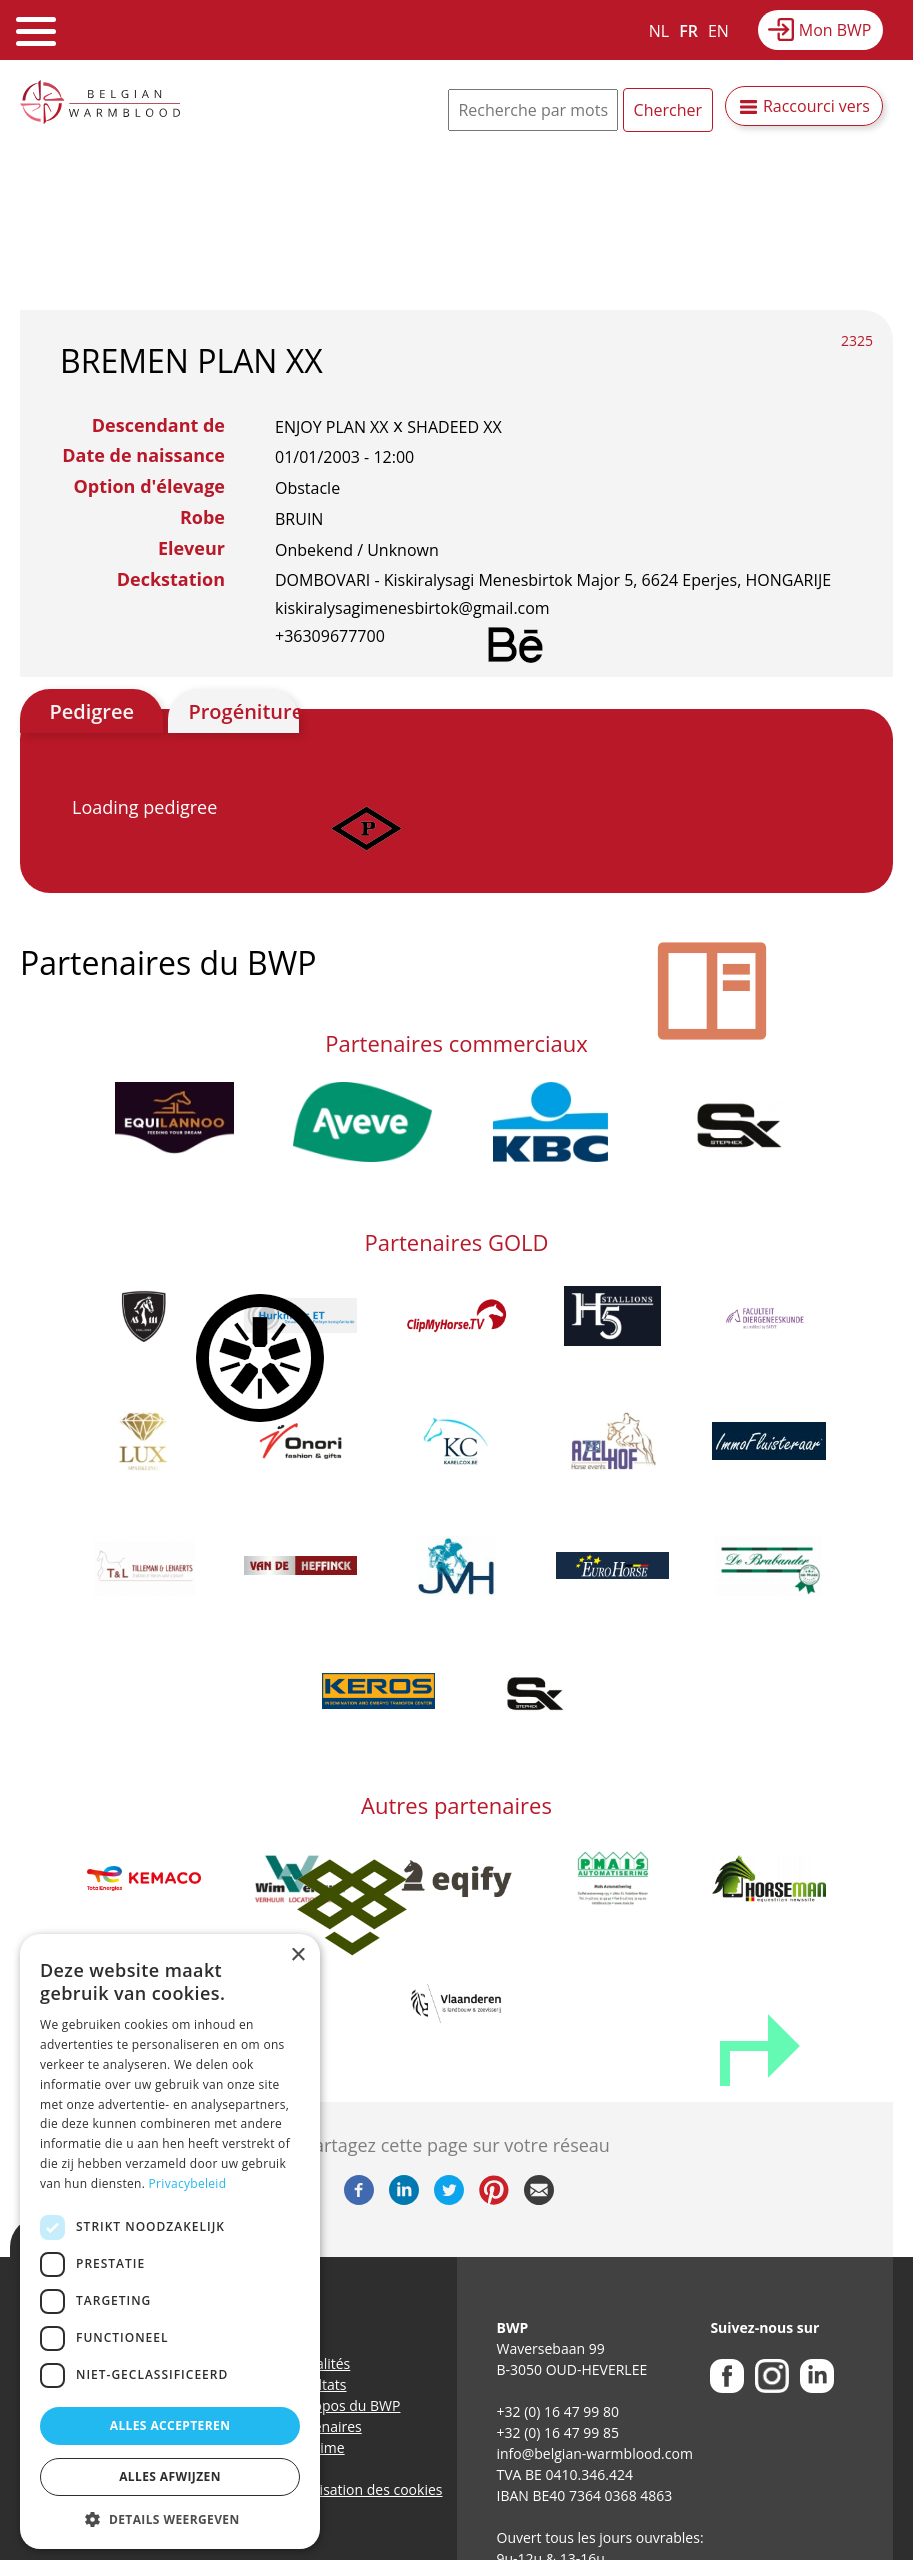 The image size is (913, 2569). I want to click on open dropbox app, so click(352, 1904).